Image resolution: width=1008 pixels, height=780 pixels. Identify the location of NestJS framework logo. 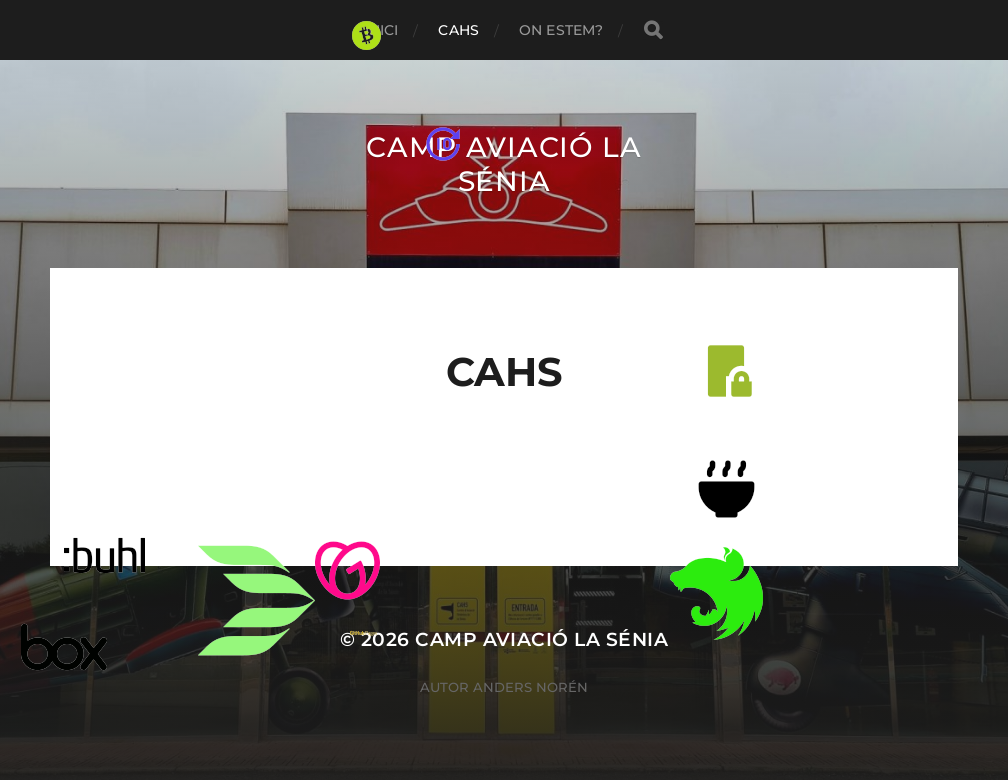
(716, 593).